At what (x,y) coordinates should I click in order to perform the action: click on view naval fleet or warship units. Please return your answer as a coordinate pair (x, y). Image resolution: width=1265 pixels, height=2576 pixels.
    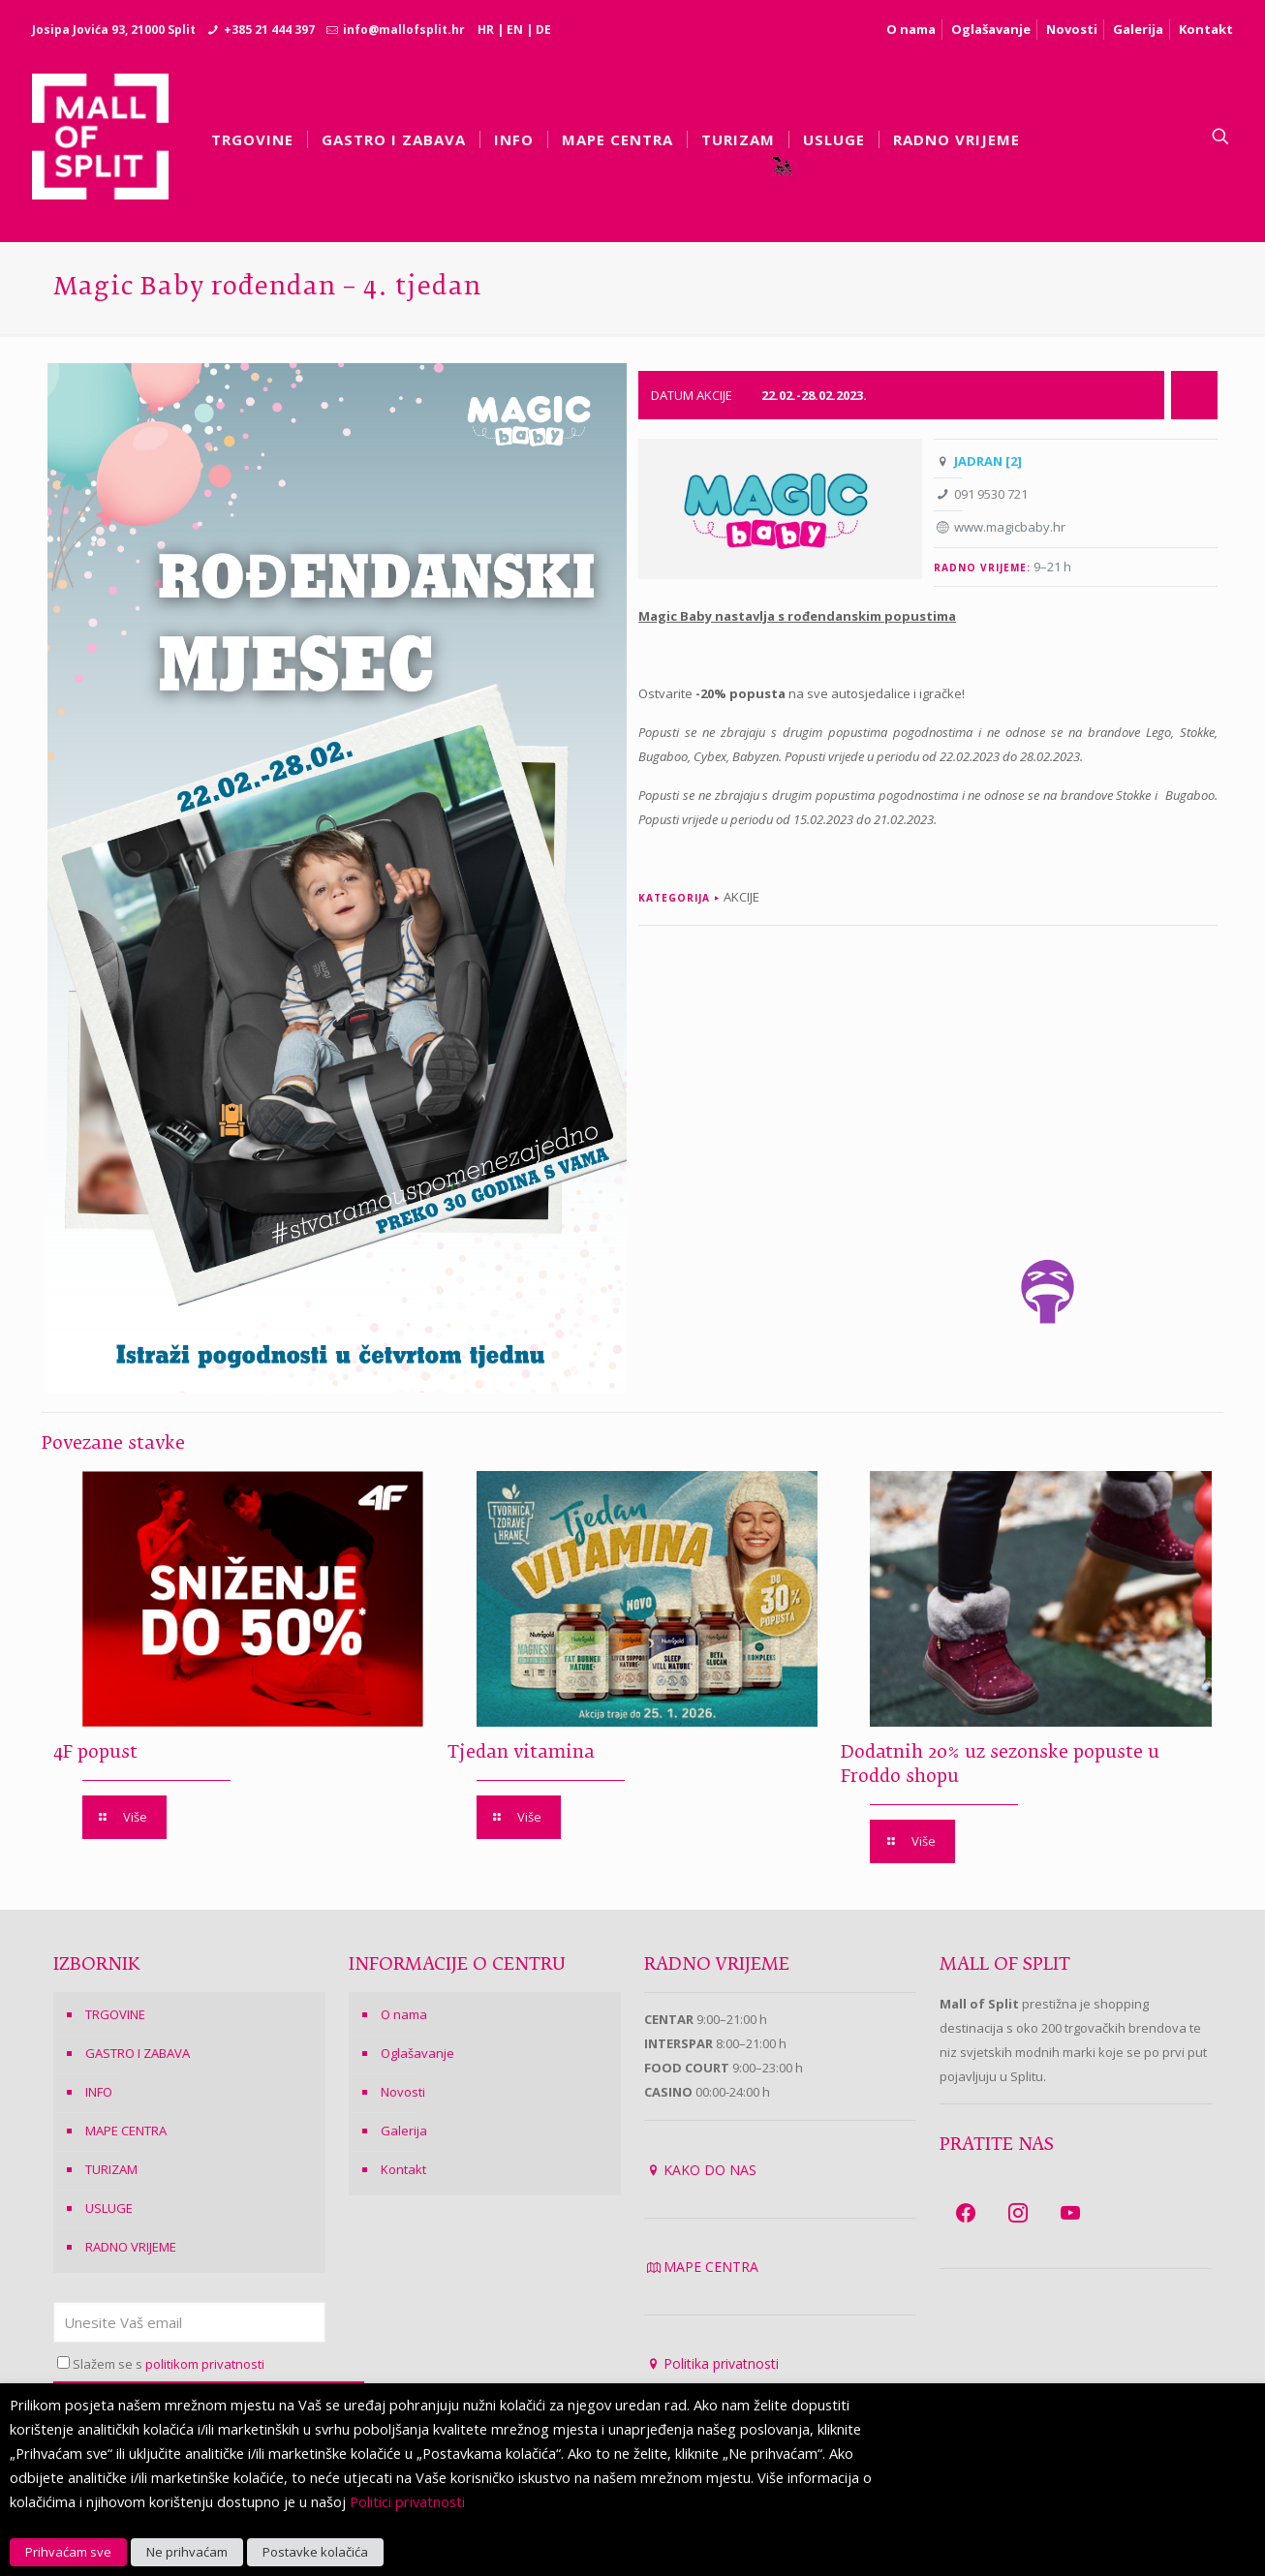
    Looking at the image, I should click on (783, 167).